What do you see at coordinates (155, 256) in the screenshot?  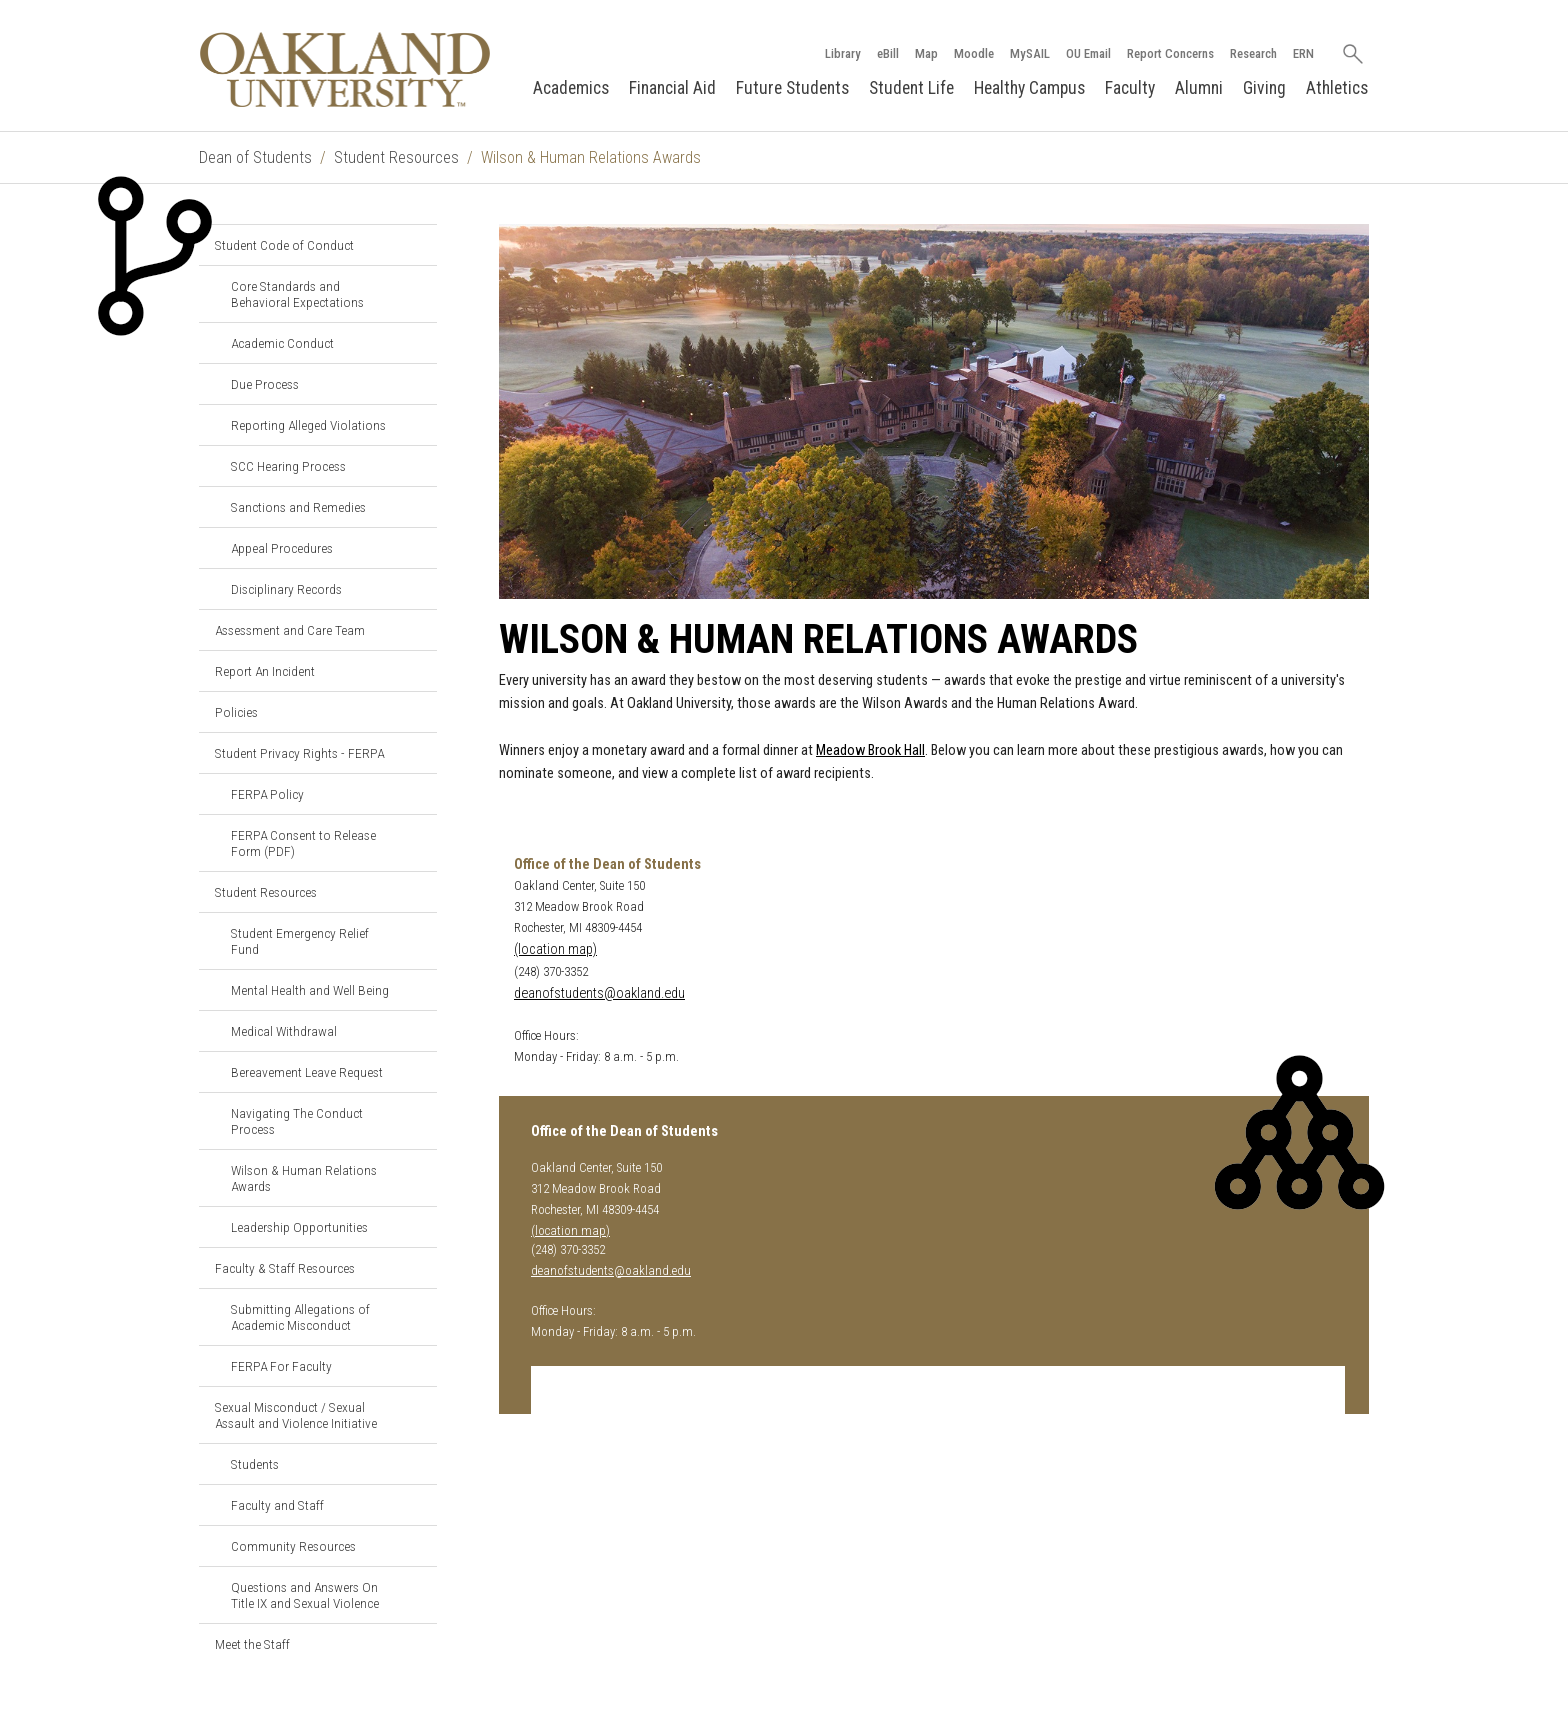 I see `view repository branches` at bounding box center [155, 256].